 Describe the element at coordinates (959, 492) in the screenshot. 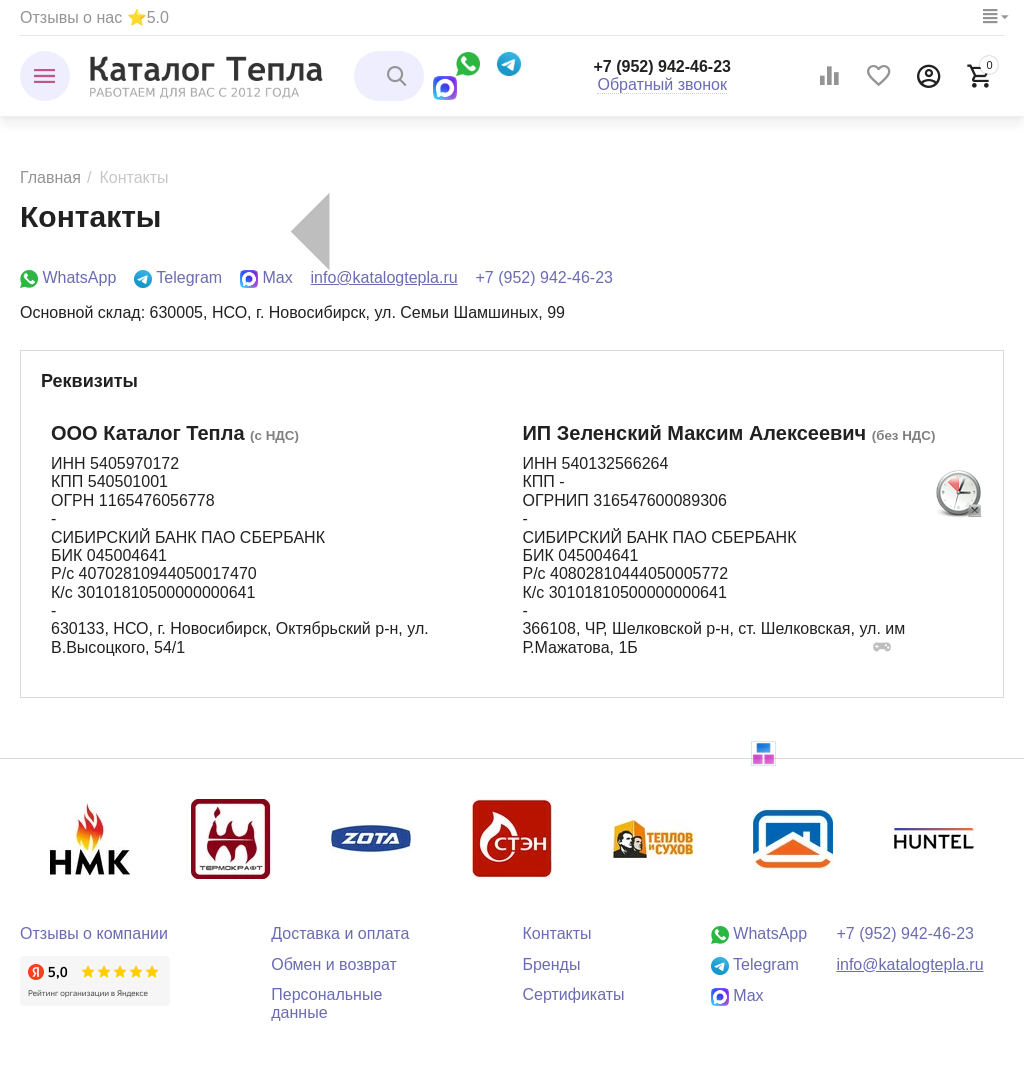

I see `indicates a missed appointment or scheduled event` at that location.